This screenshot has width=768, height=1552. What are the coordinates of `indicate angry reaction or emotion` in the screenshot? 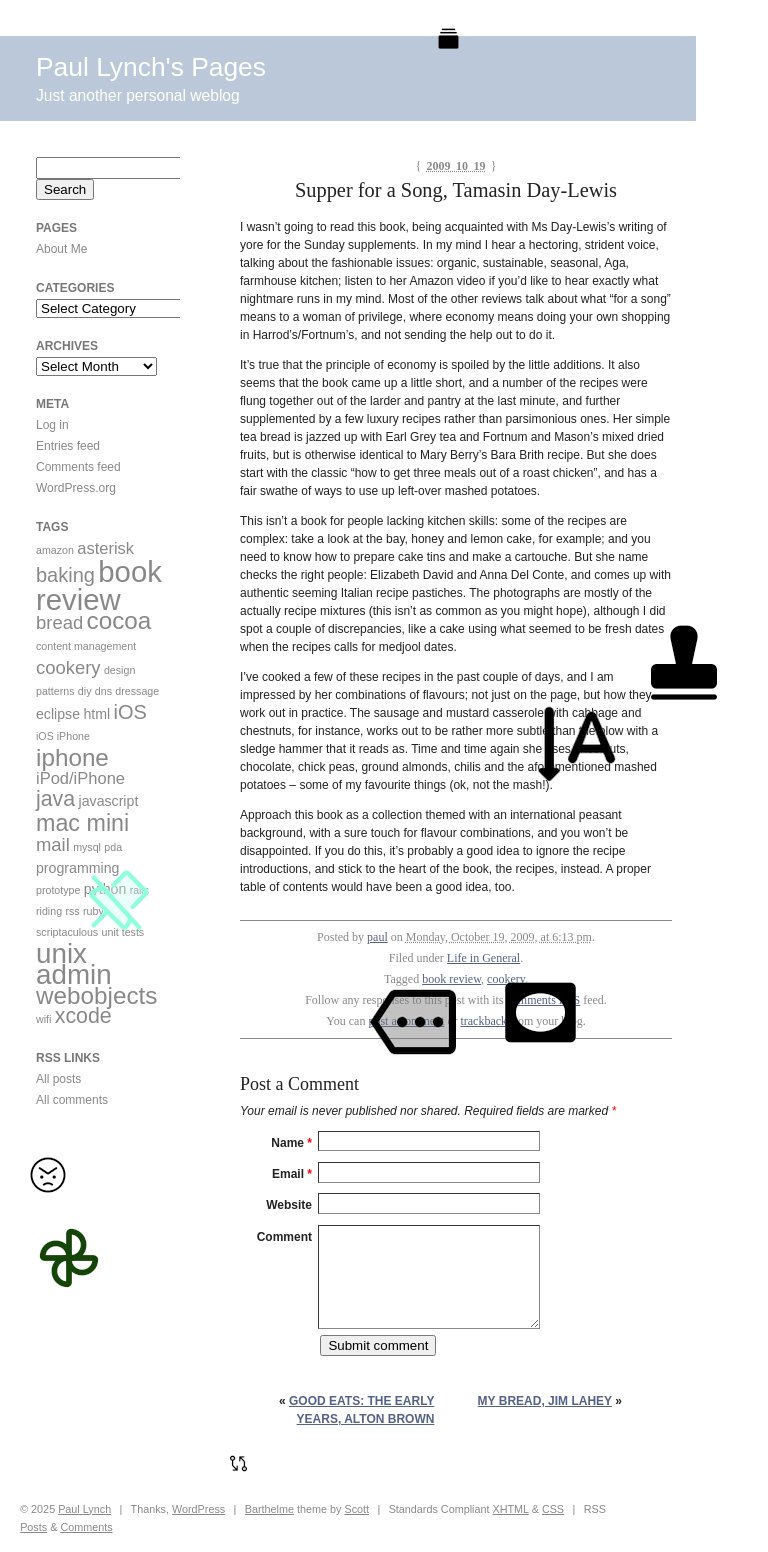 It's located at (48, 1175).